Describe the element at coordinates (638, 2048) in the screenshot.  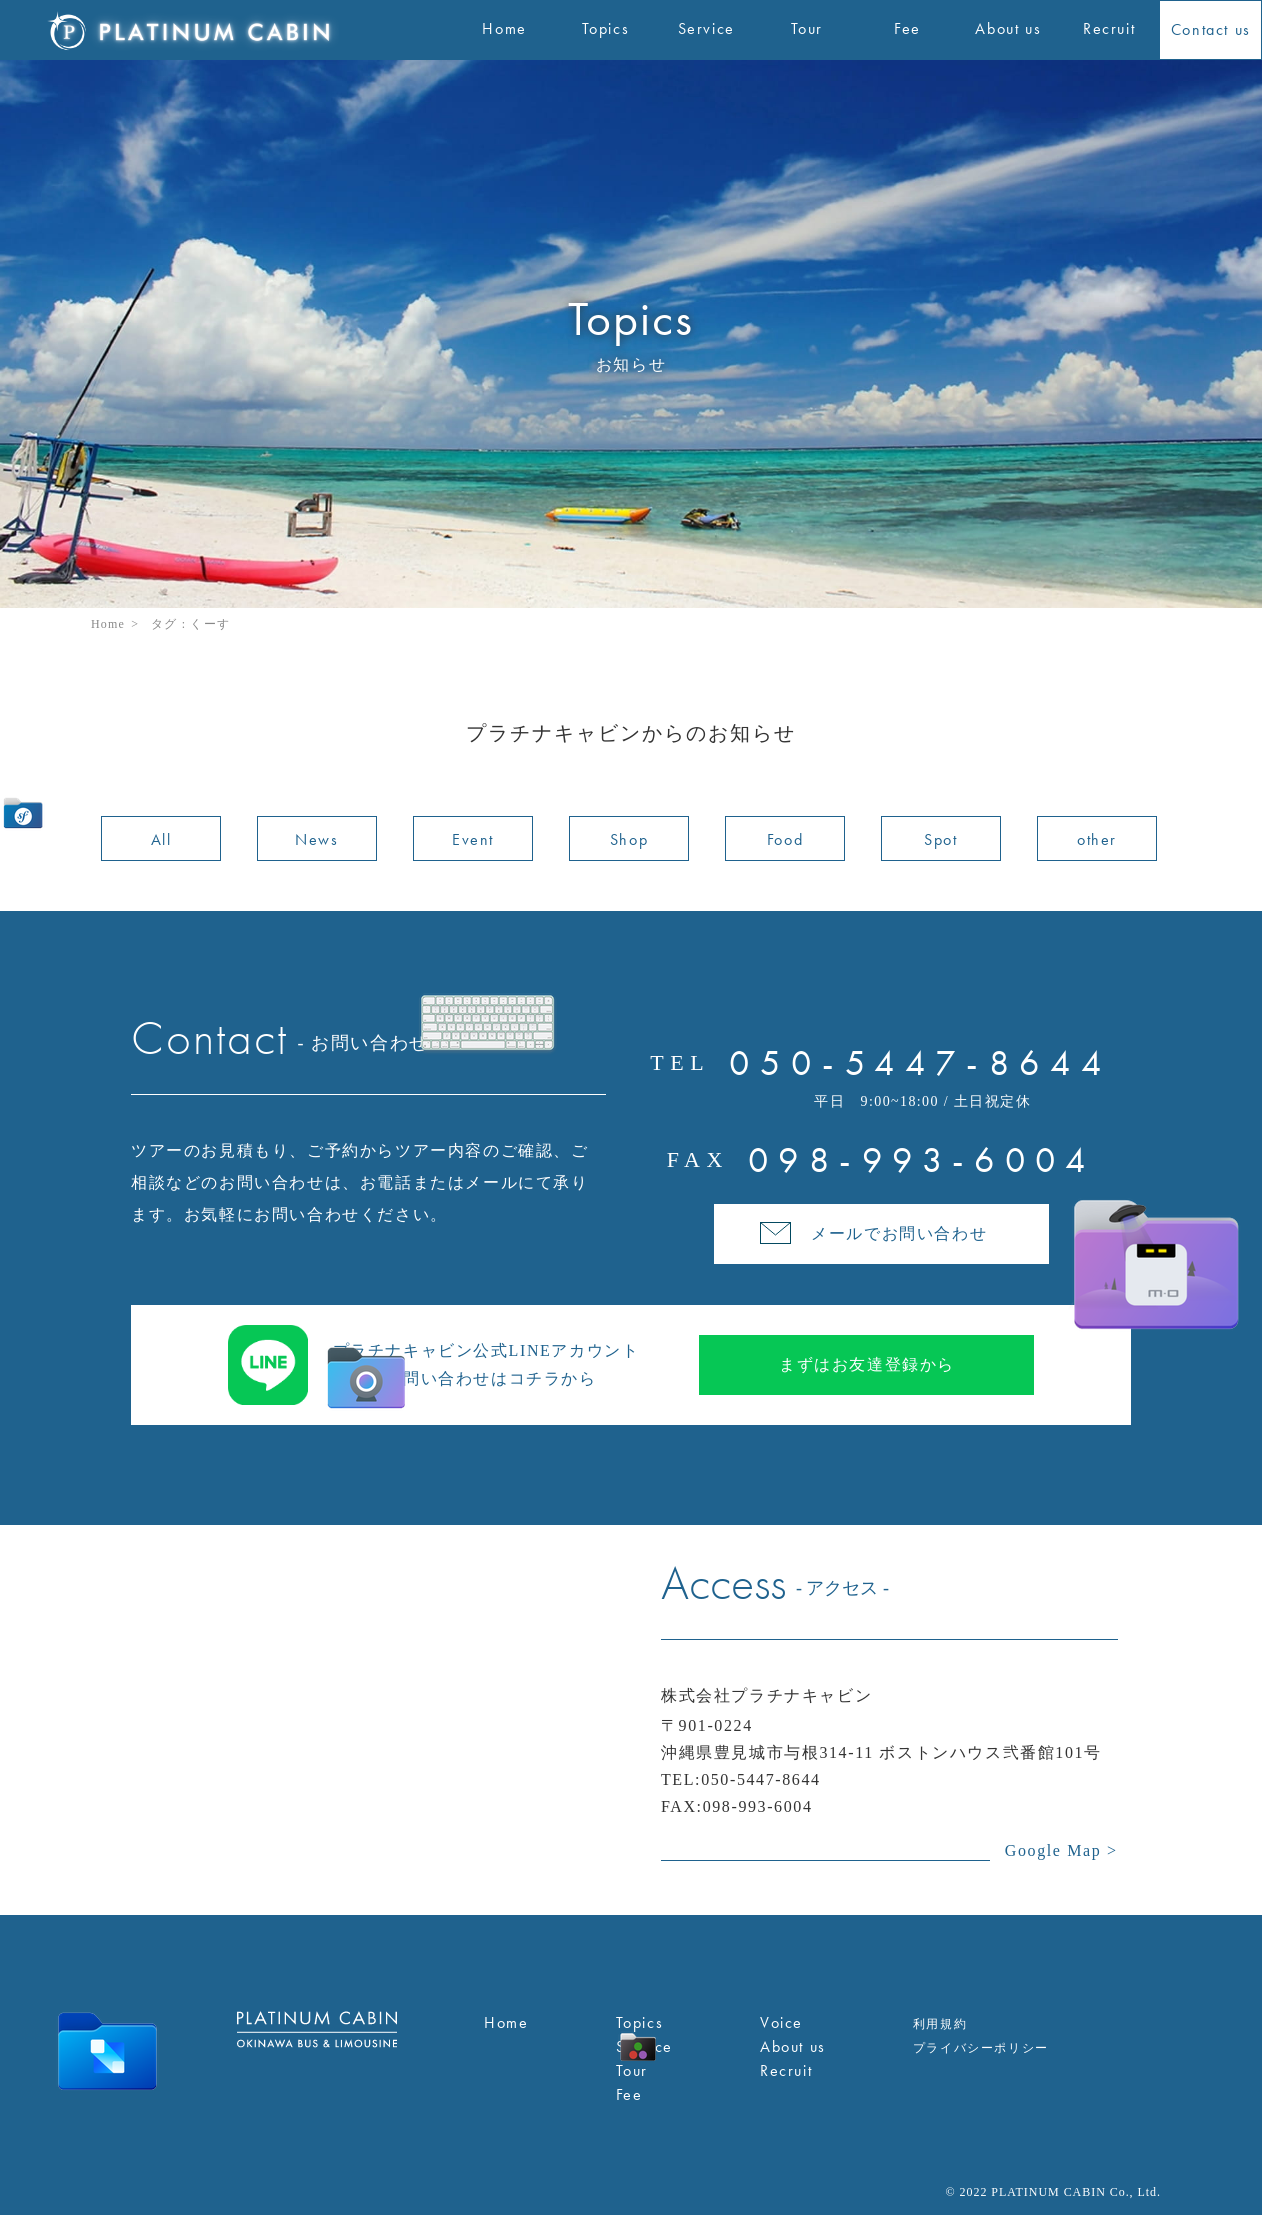
I see `open julia programming language project folder` at that location.